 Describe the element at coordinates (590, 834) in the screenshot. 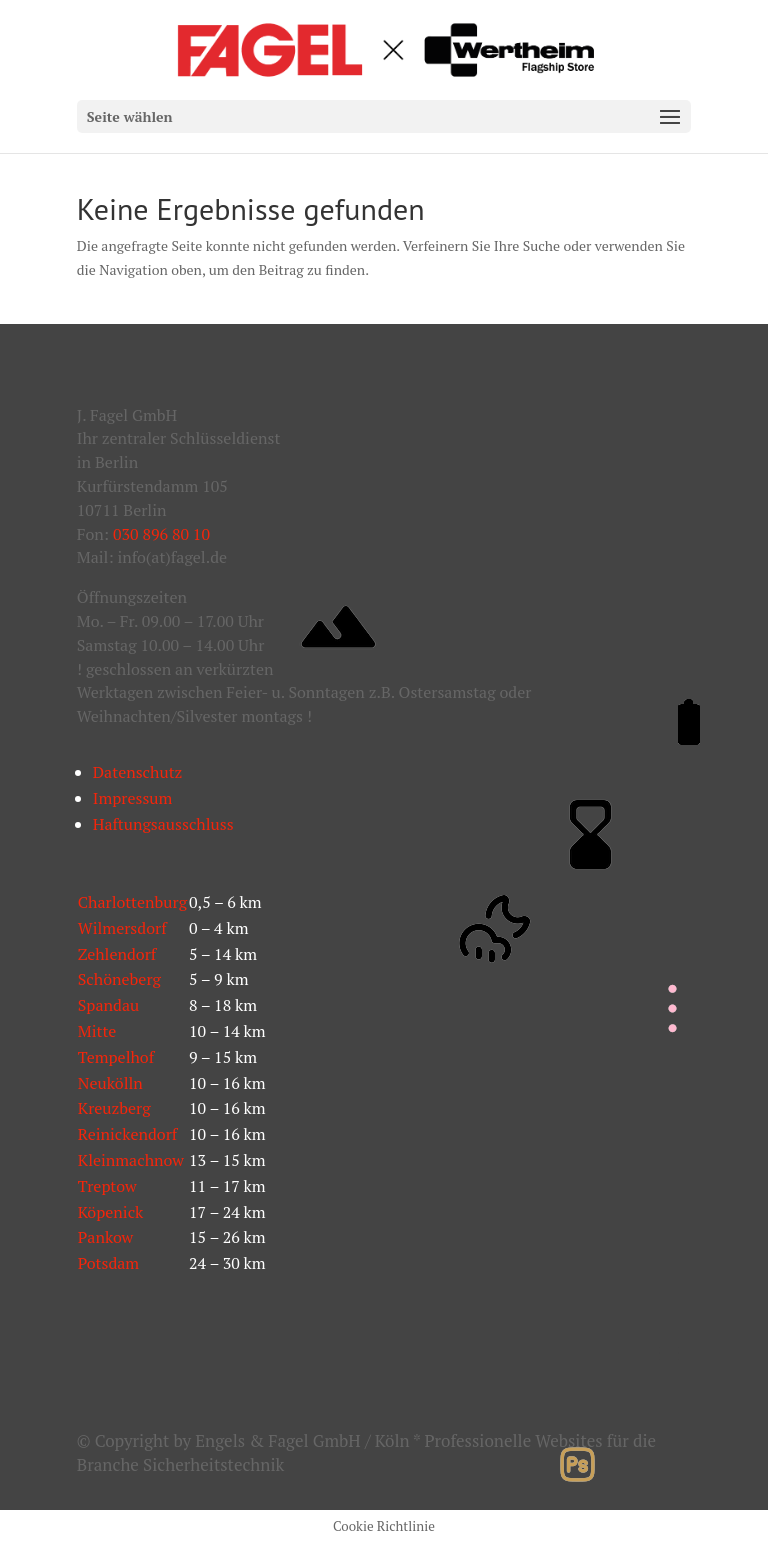

I see `indicates time remaining or countdown in progress` at that location.